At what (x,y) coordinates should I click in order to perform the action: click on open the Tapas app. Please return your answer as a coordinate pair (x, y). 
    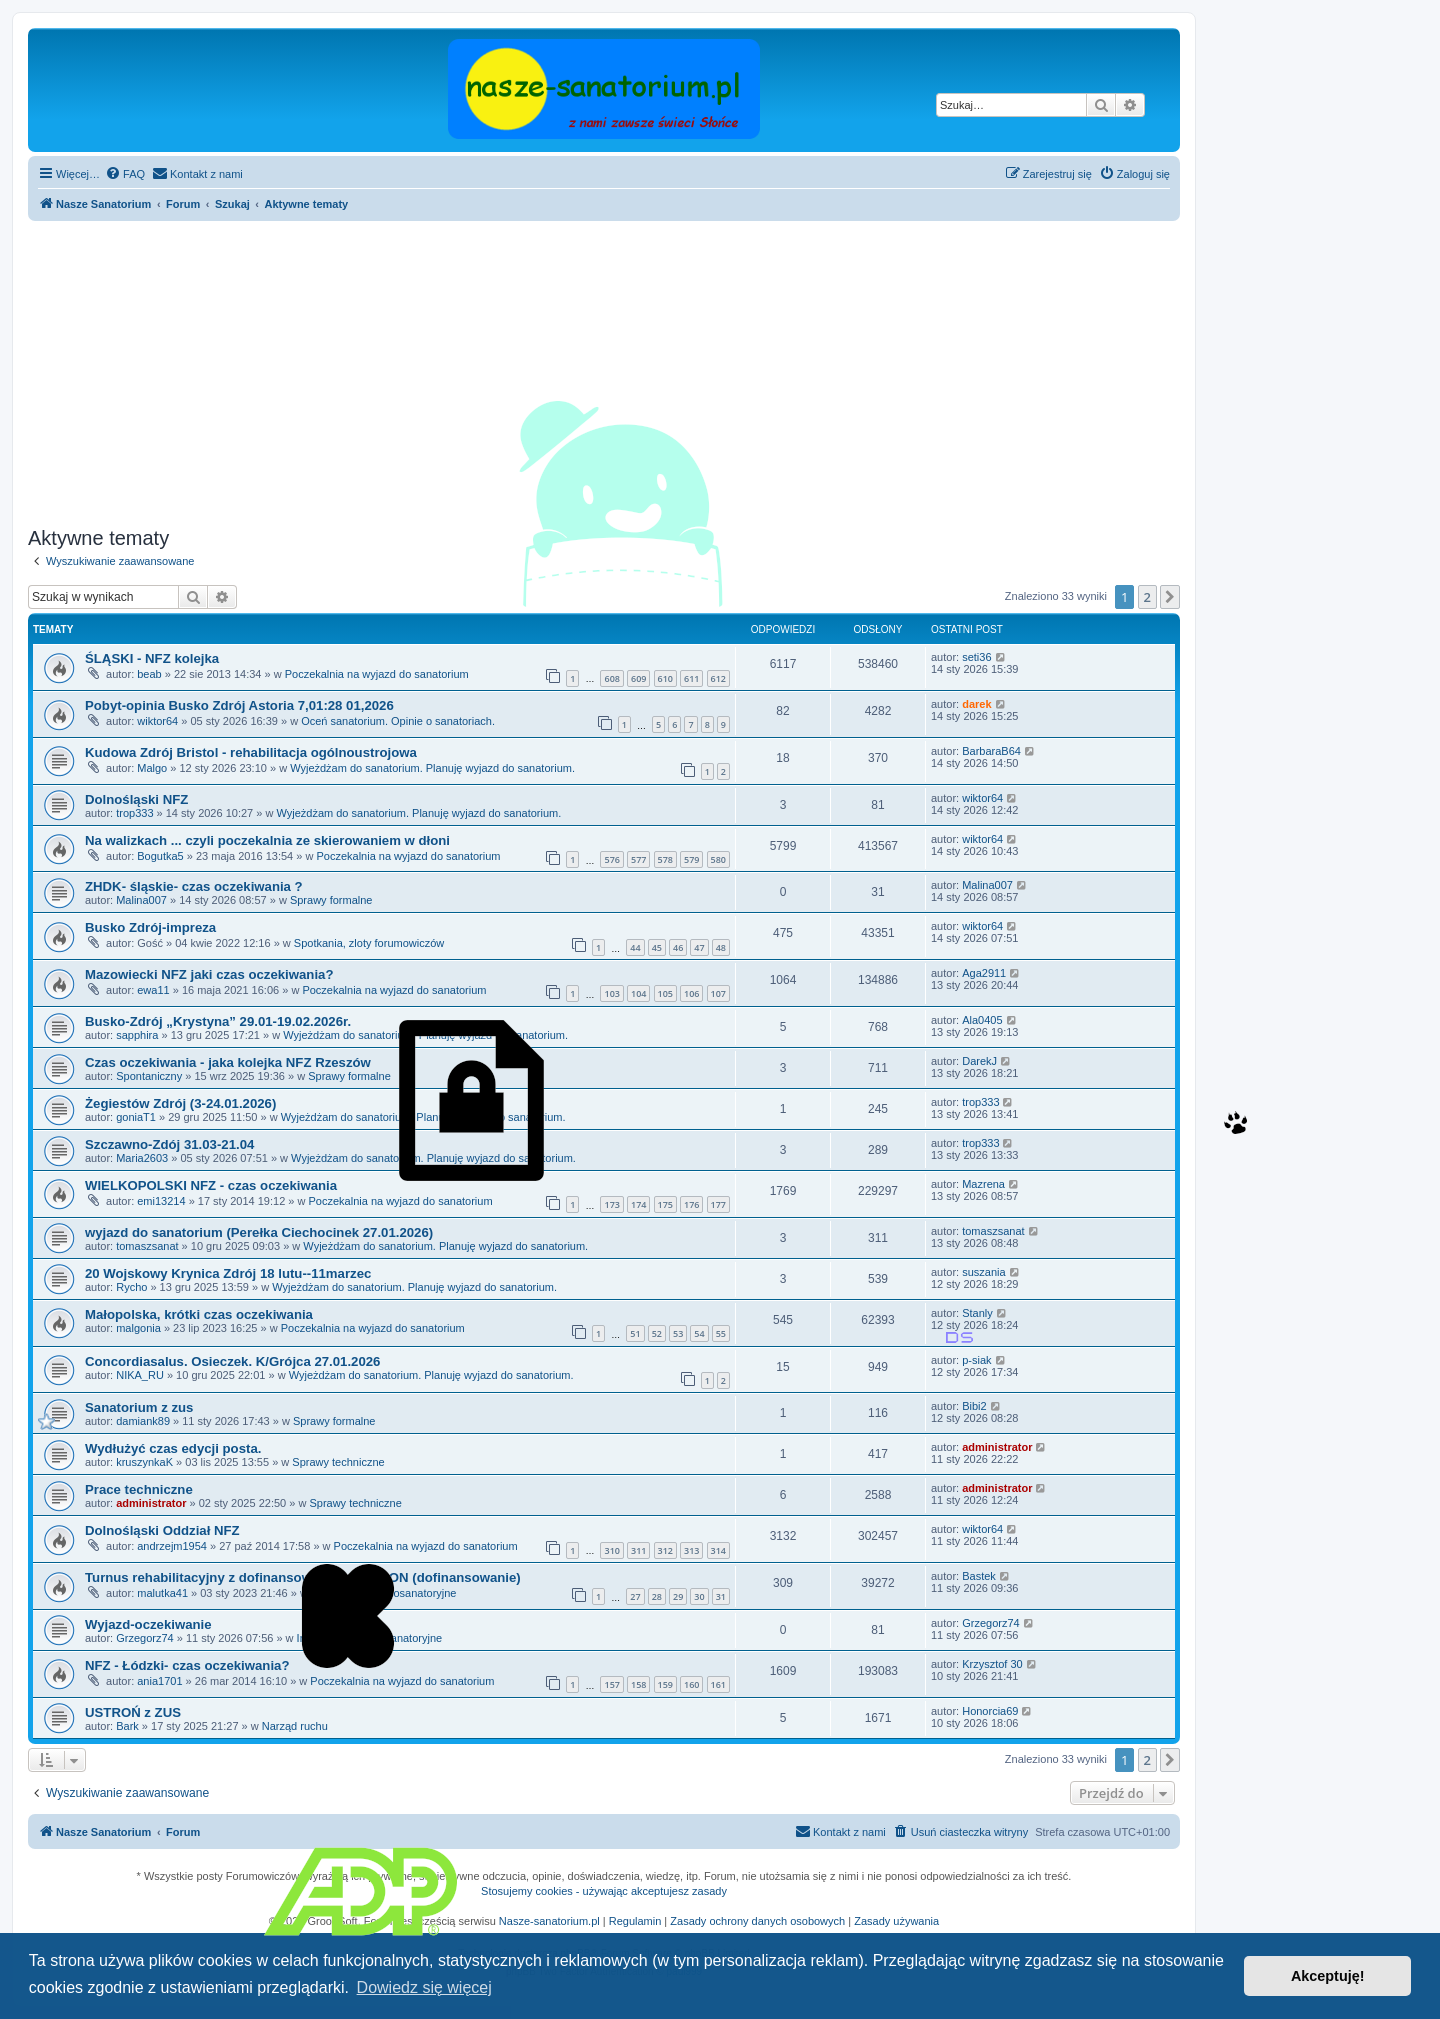
    Looking at the image, I should click on (621, 504).